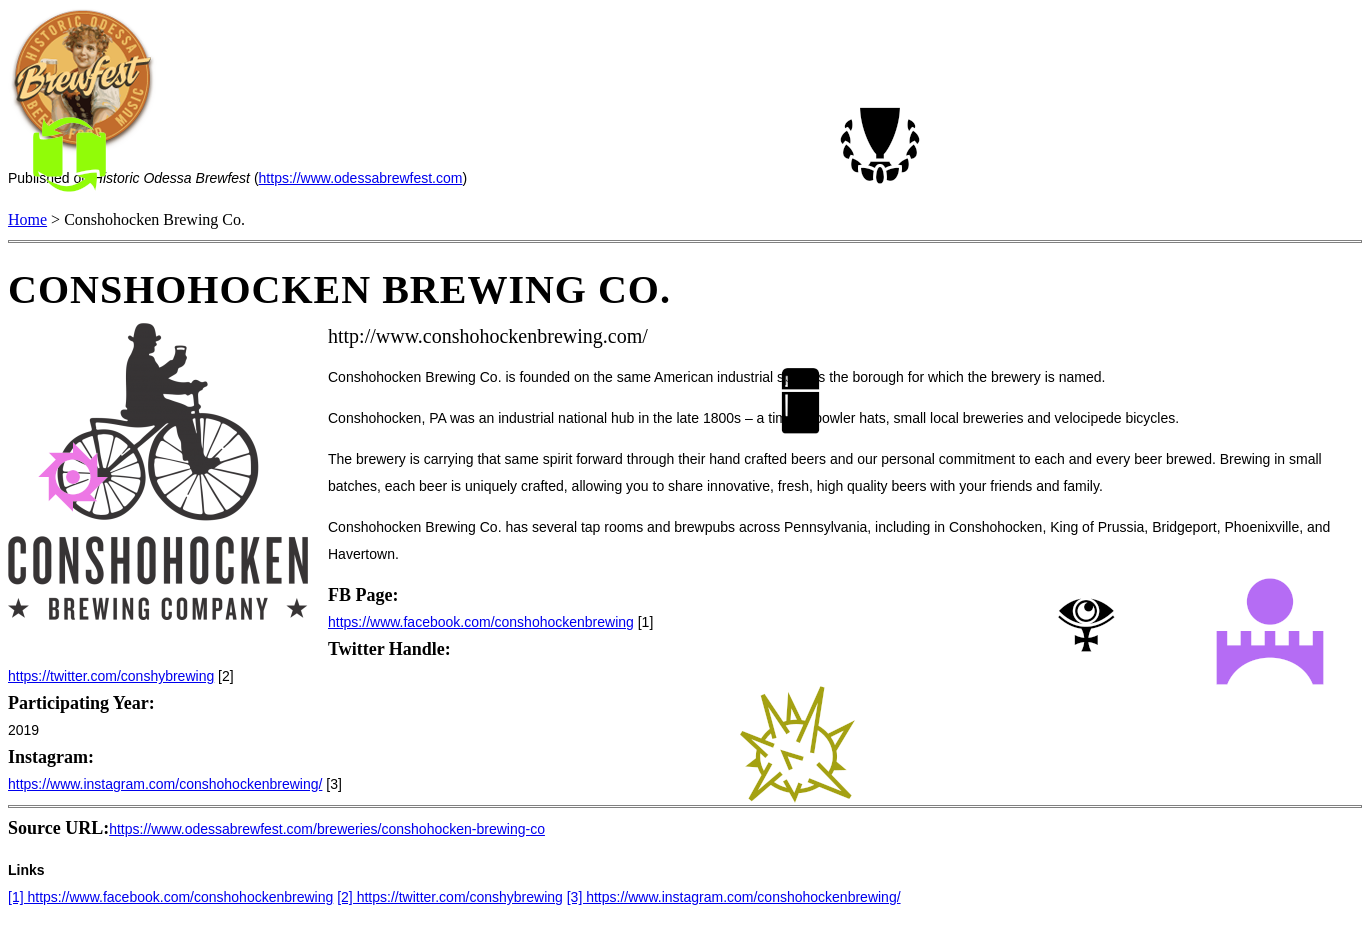 The width and height of the screenshot is (1370, 925). What do you see at coordinates (800, 399) in the screenshot?
I see `access kitchen or food storage settings` at bounding box center [800, 399].